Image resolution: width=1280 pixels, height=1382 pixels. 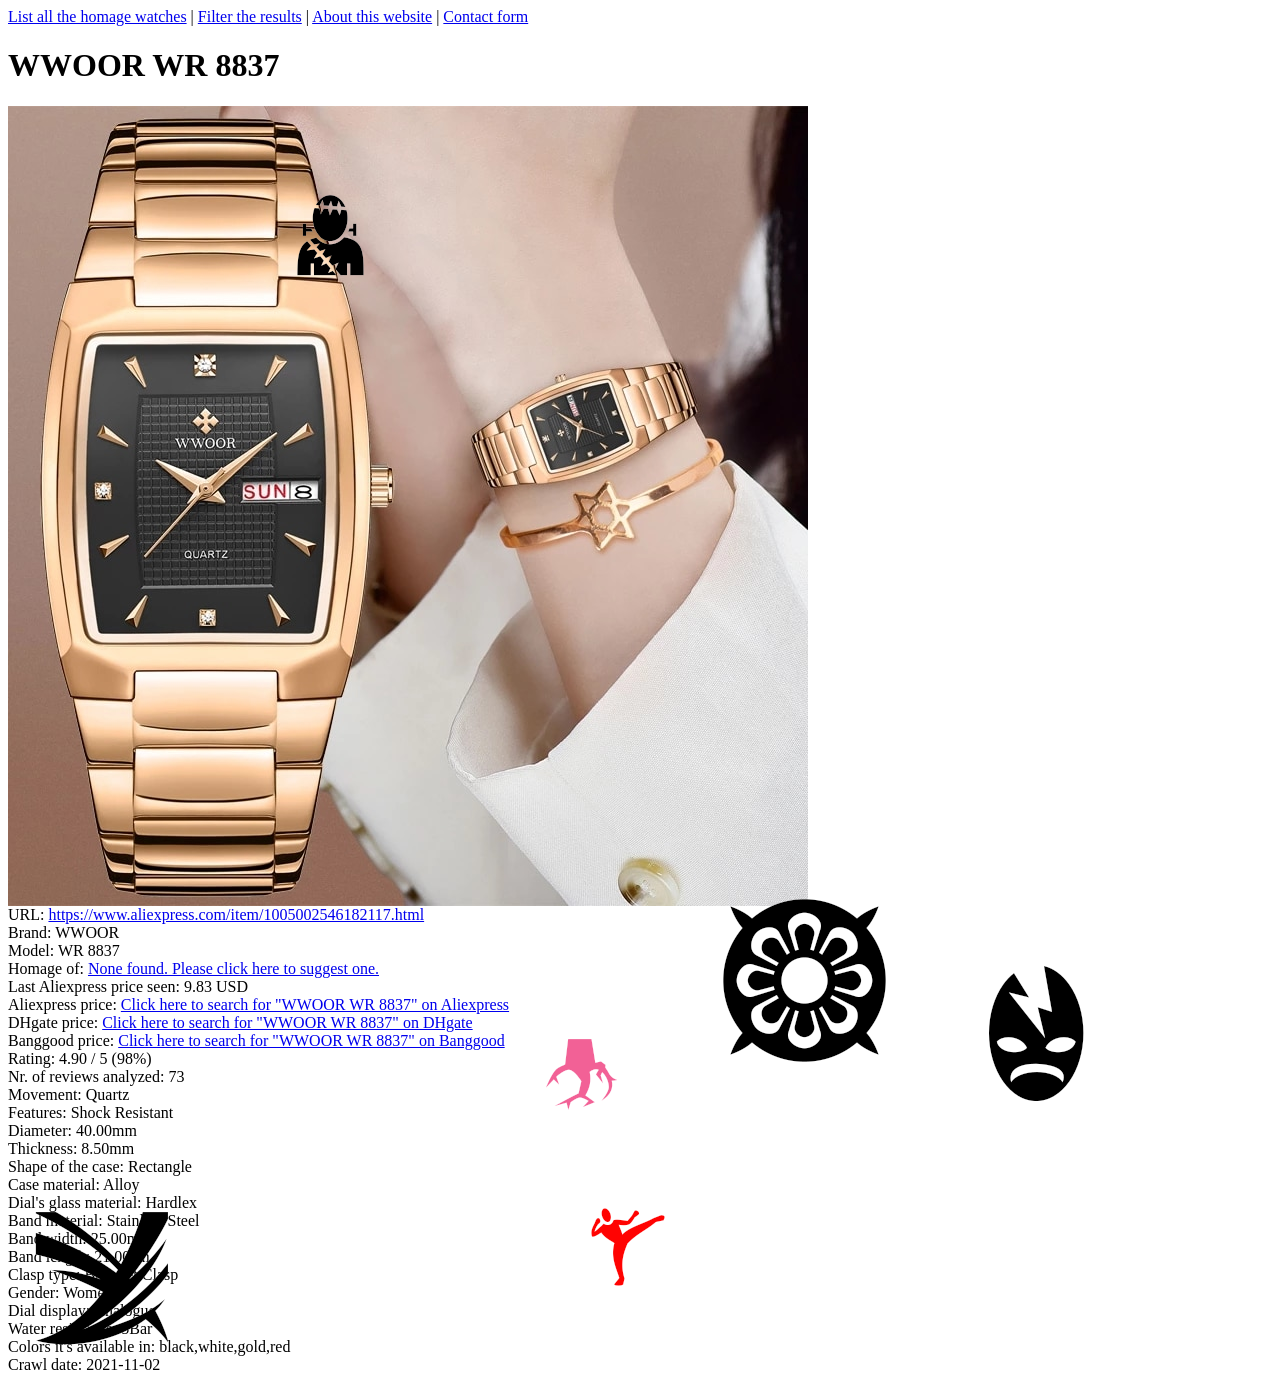 What do you see at coordinates (101, 1278) in the screenshot?
I see `indicates wind or air currents intersecting` at bounding box center [101, 1278].